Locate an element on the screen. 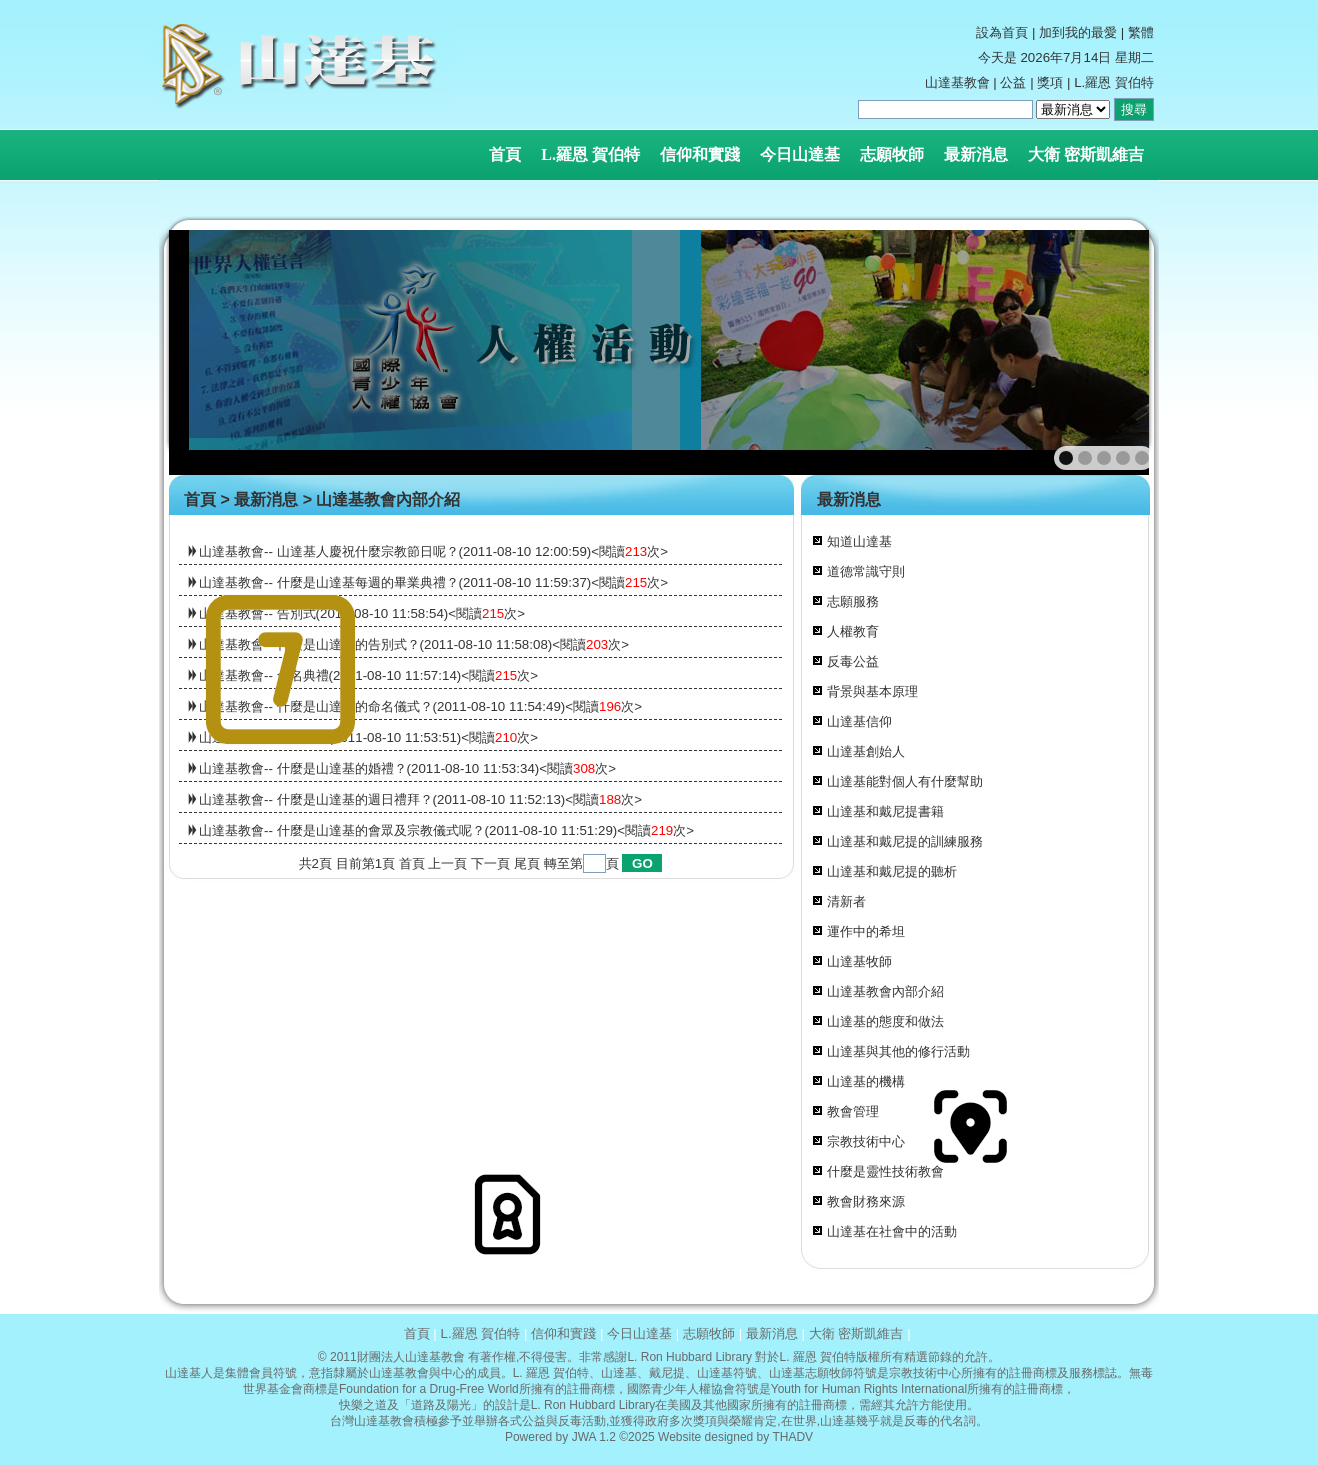 This screenshot has height=1465, width=1318. activate live view mode for real-time location tracking is located at coordinates (970, 1126).